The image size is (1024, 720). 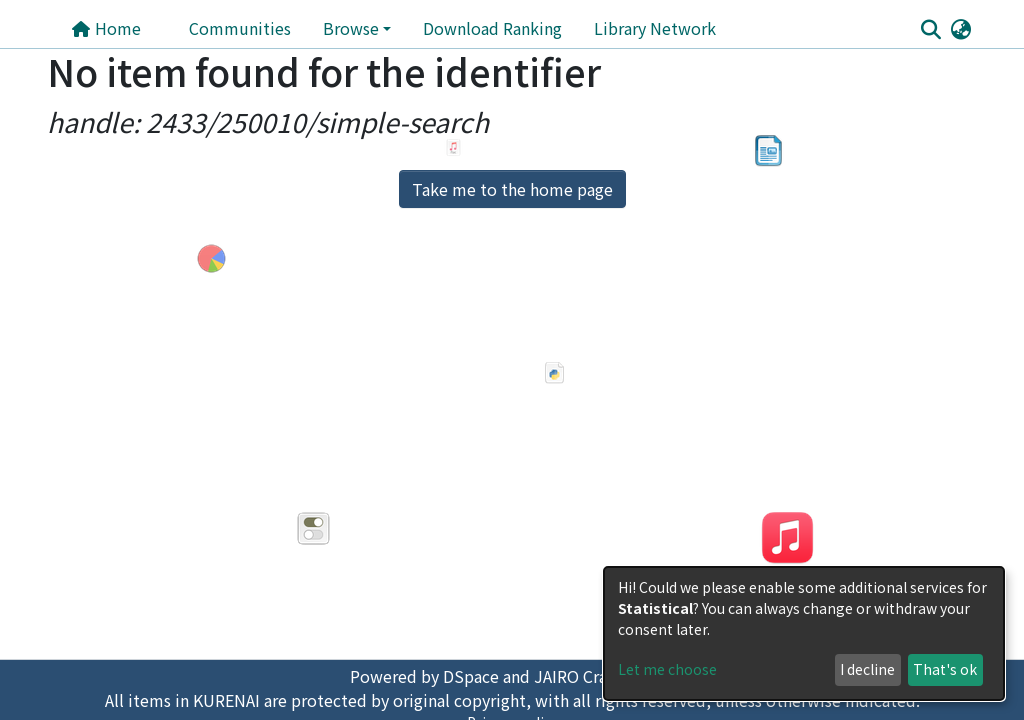 What do you see at coordinates (768, 150) in the screenshot?
I see `open a text document file` at bounding box center [768, 150].